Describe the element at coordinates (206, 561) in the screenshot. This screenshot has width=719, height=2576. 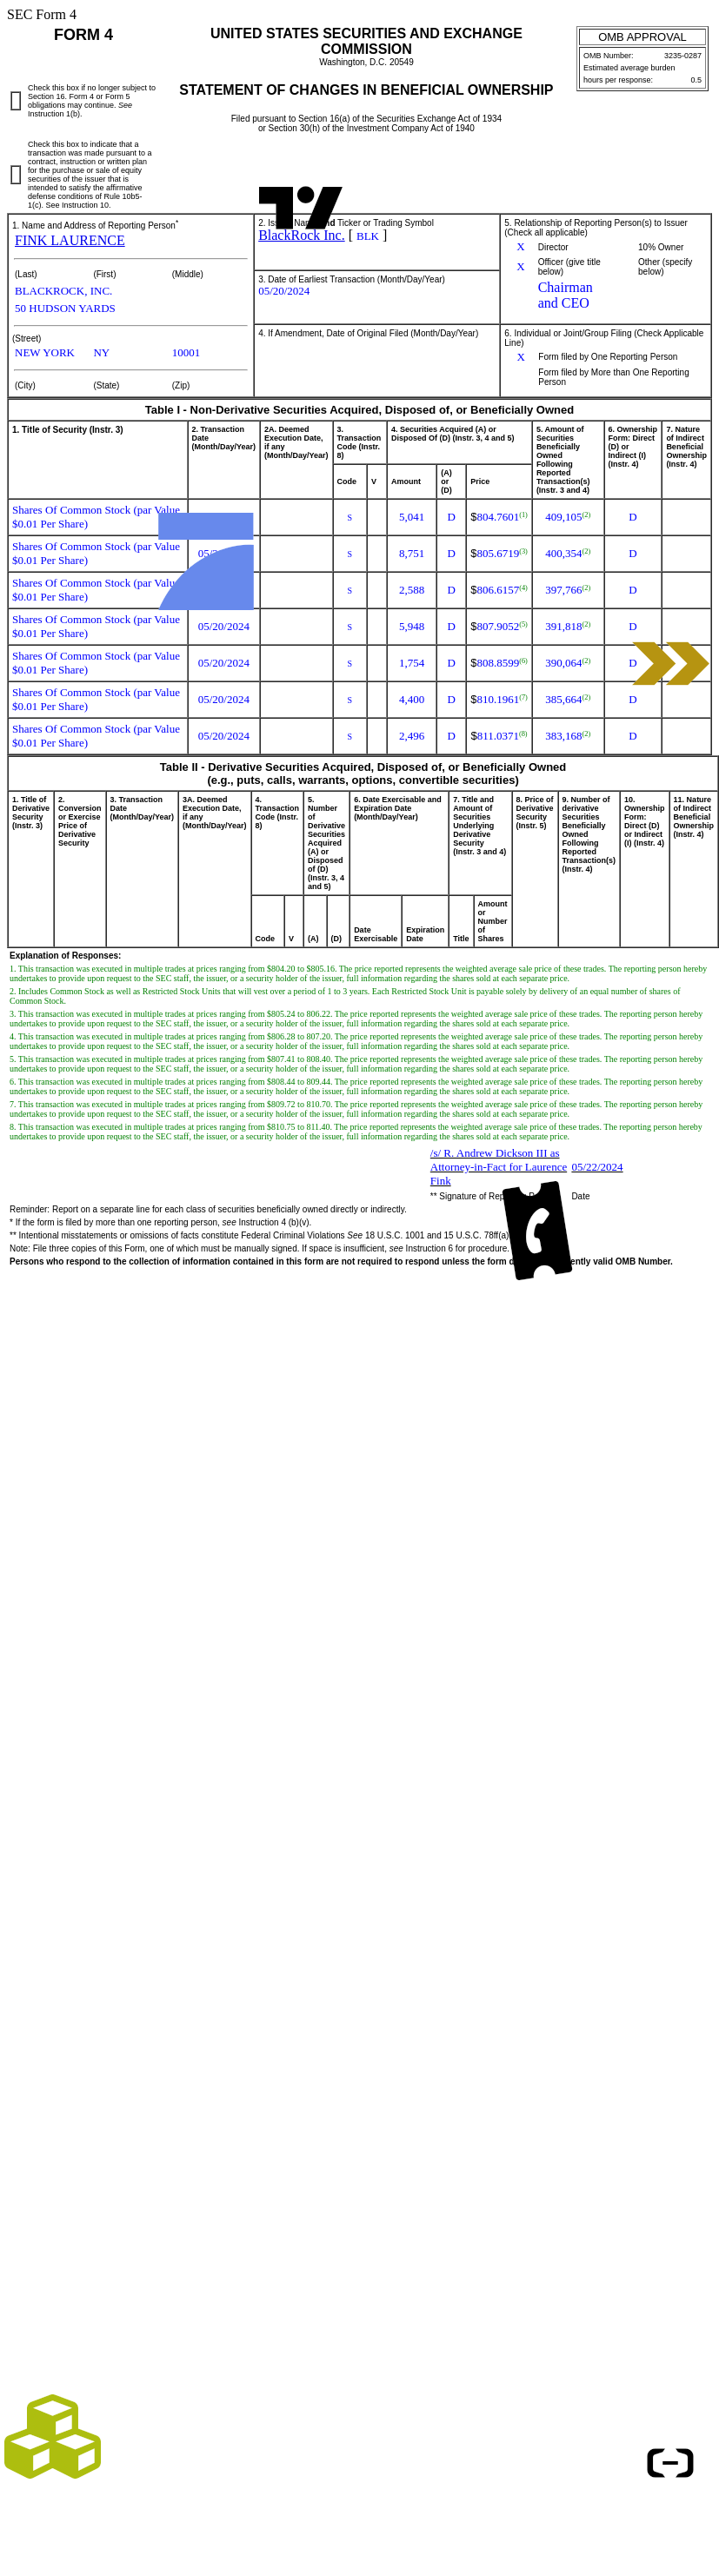
I see `ProSieben German TV channel logo` at that location.